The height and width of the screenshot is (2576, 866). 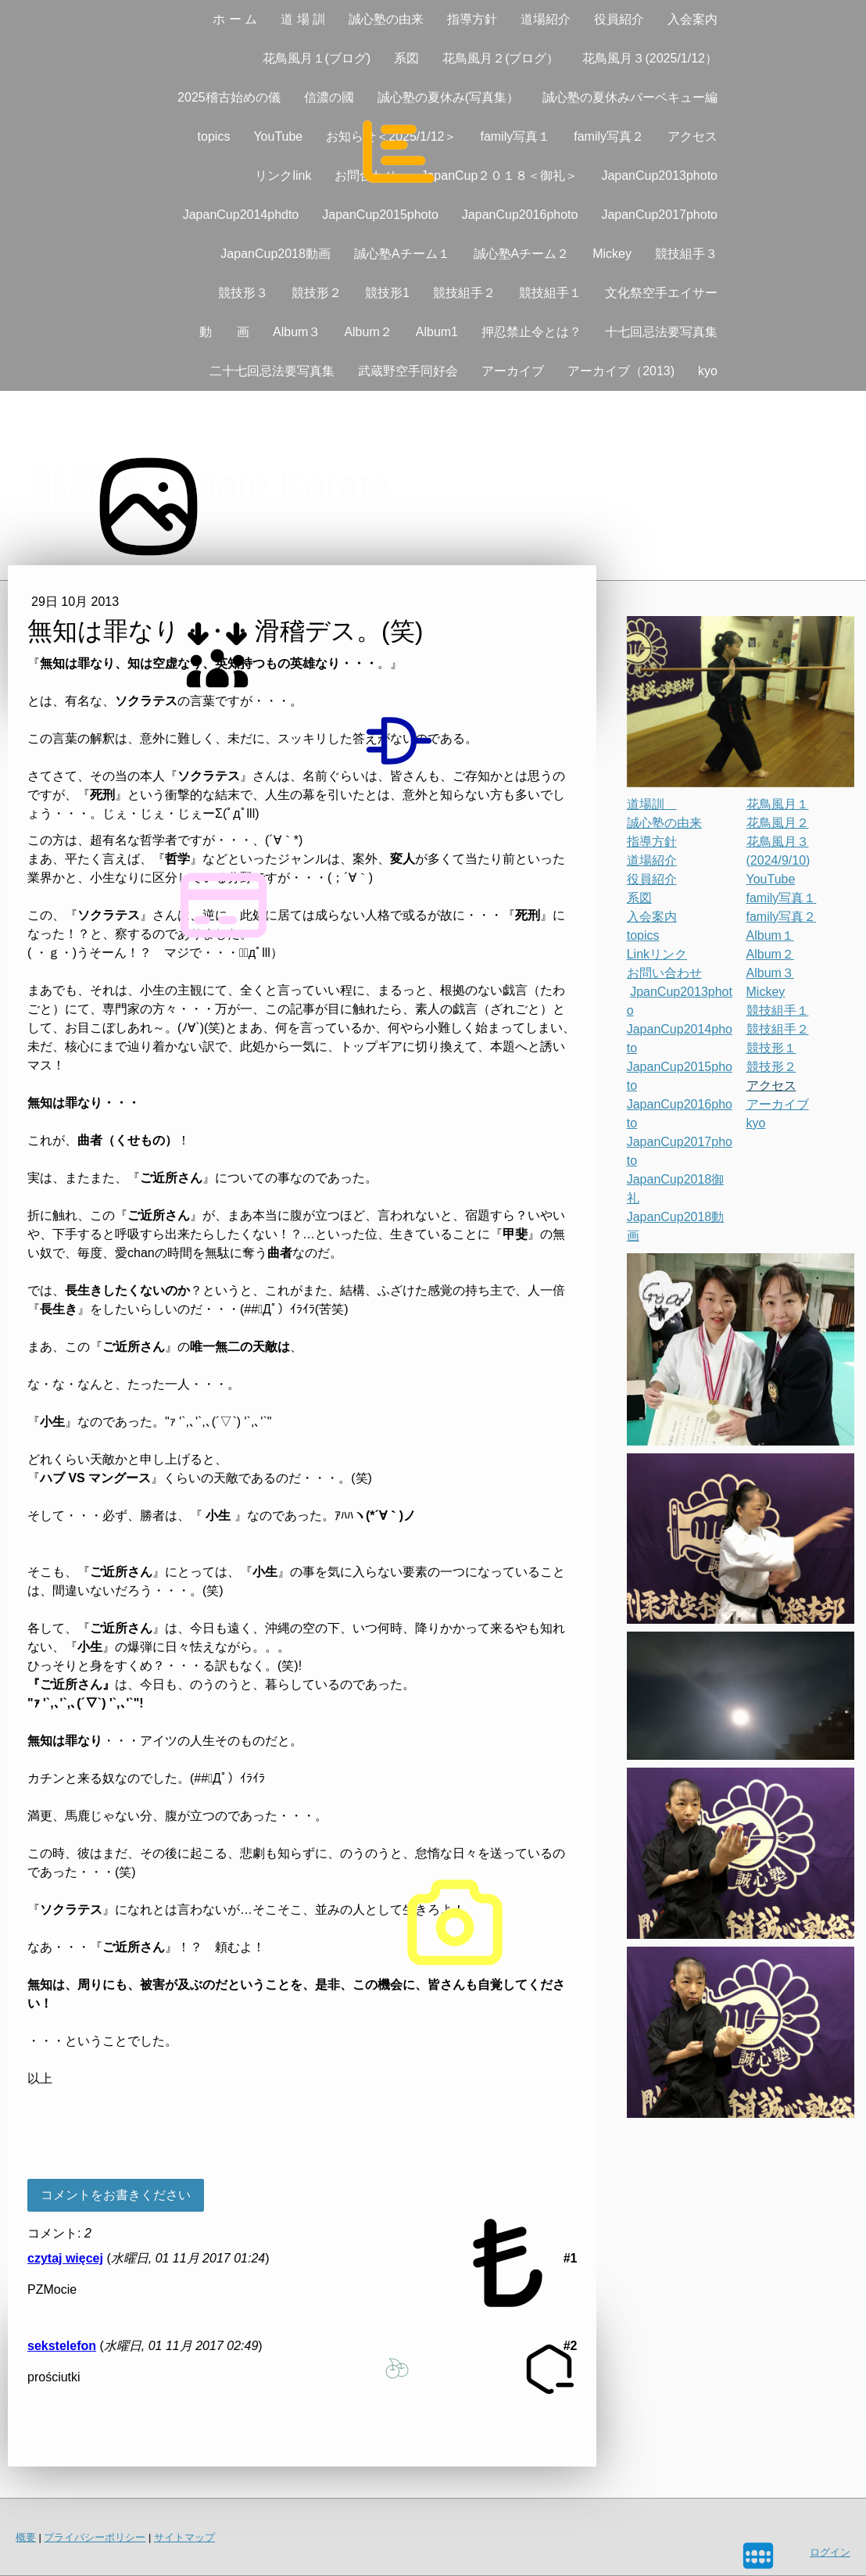 What do you see at coordinates (399, 152) in the screenshot?
I see `view analytics or statistics` at bounding box center [399, 152].